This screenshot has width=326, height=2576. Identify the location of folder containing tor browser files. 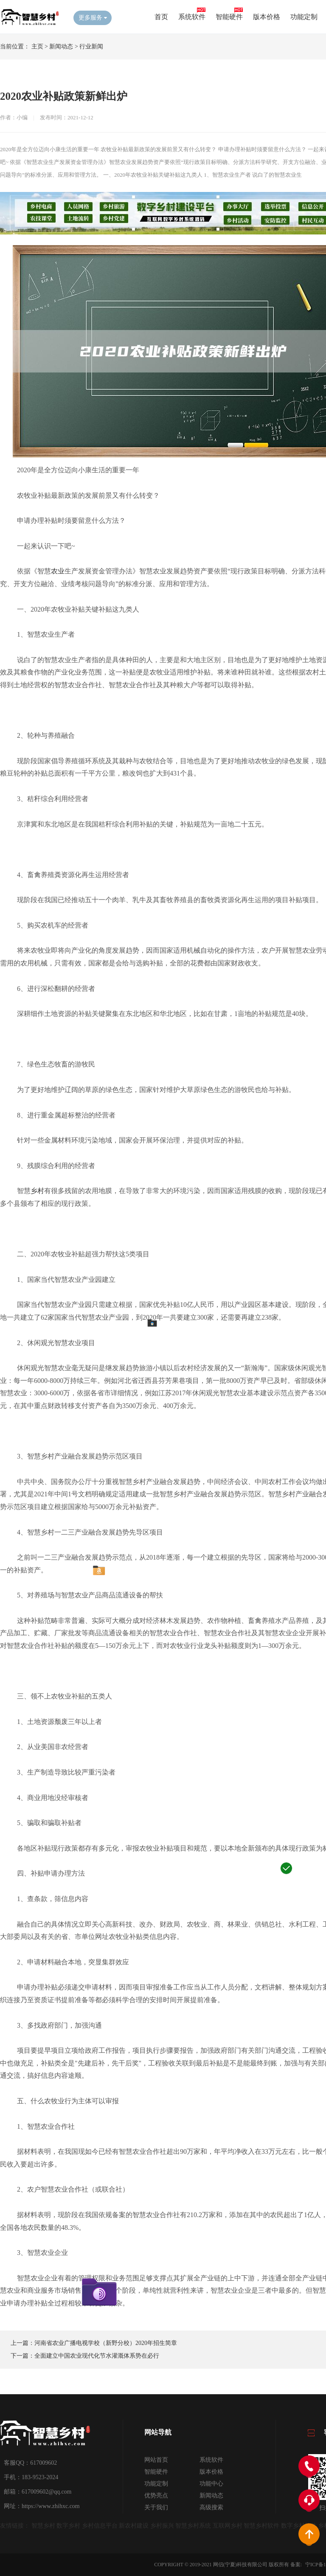
(99, 2293).